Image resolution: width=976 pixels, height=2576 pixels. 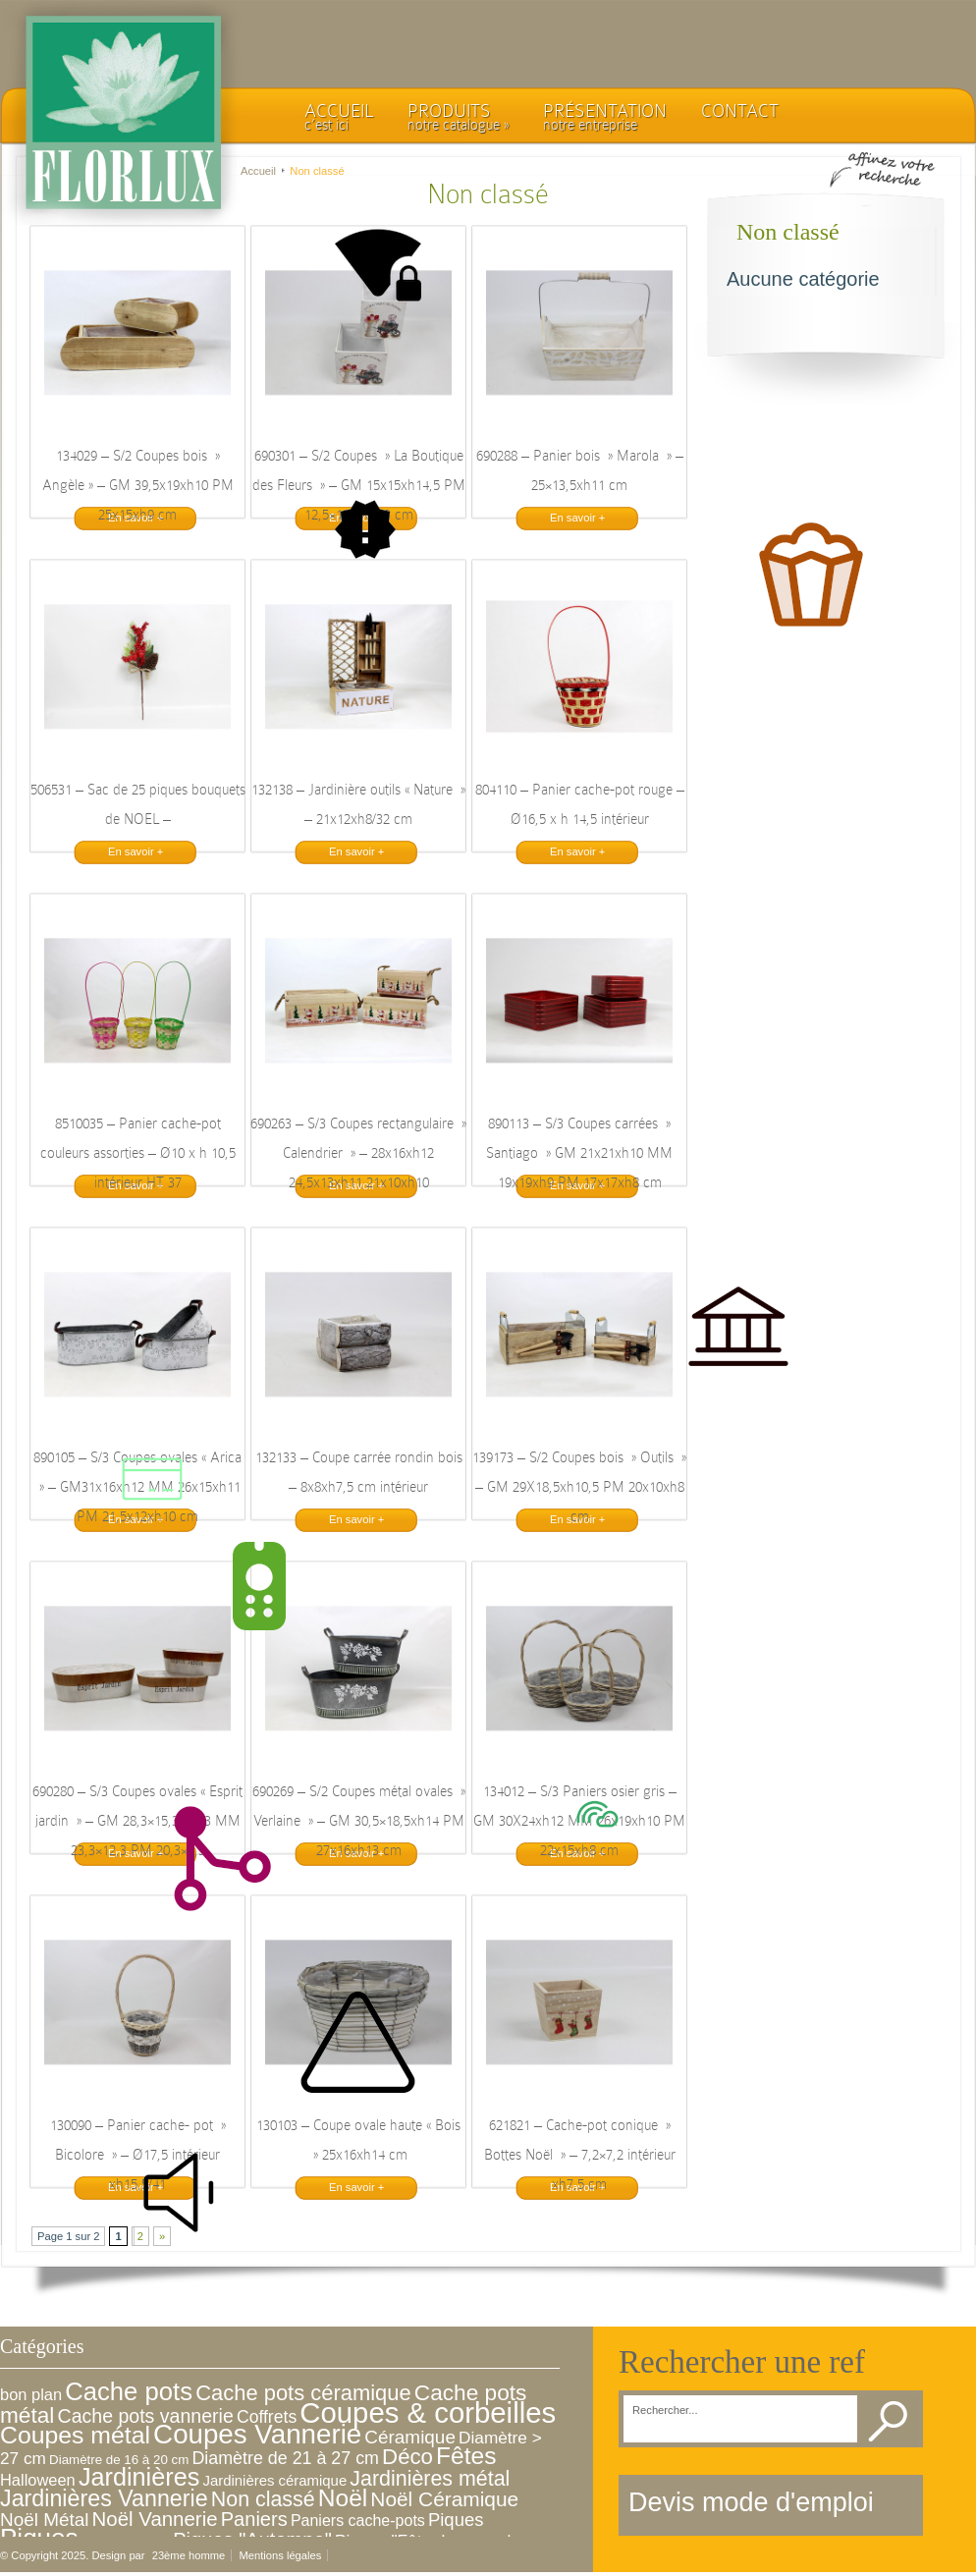 I want to click on manage payment methods, so click(x=152, y=1479).